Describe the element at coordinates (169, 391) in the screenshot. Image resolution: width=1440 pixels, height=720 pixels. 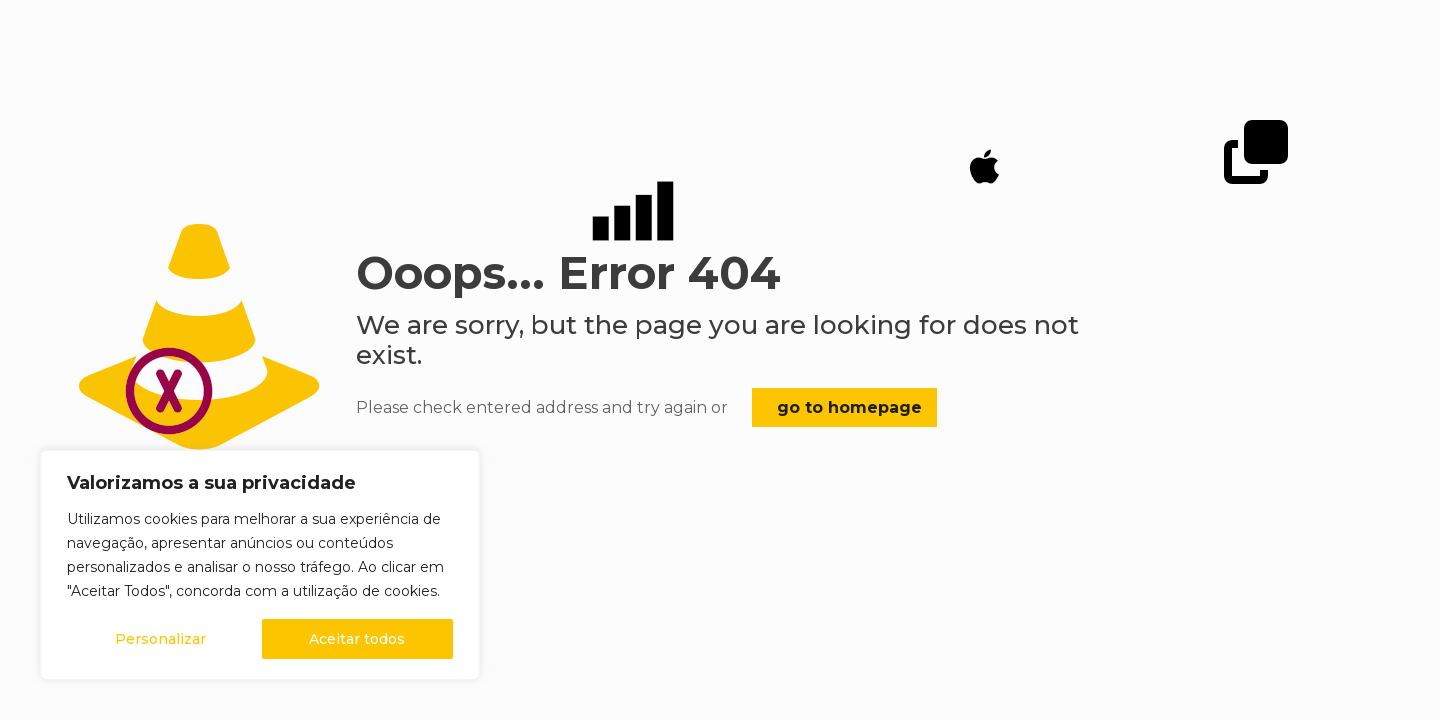
I see `close or cancel an action` at that location.